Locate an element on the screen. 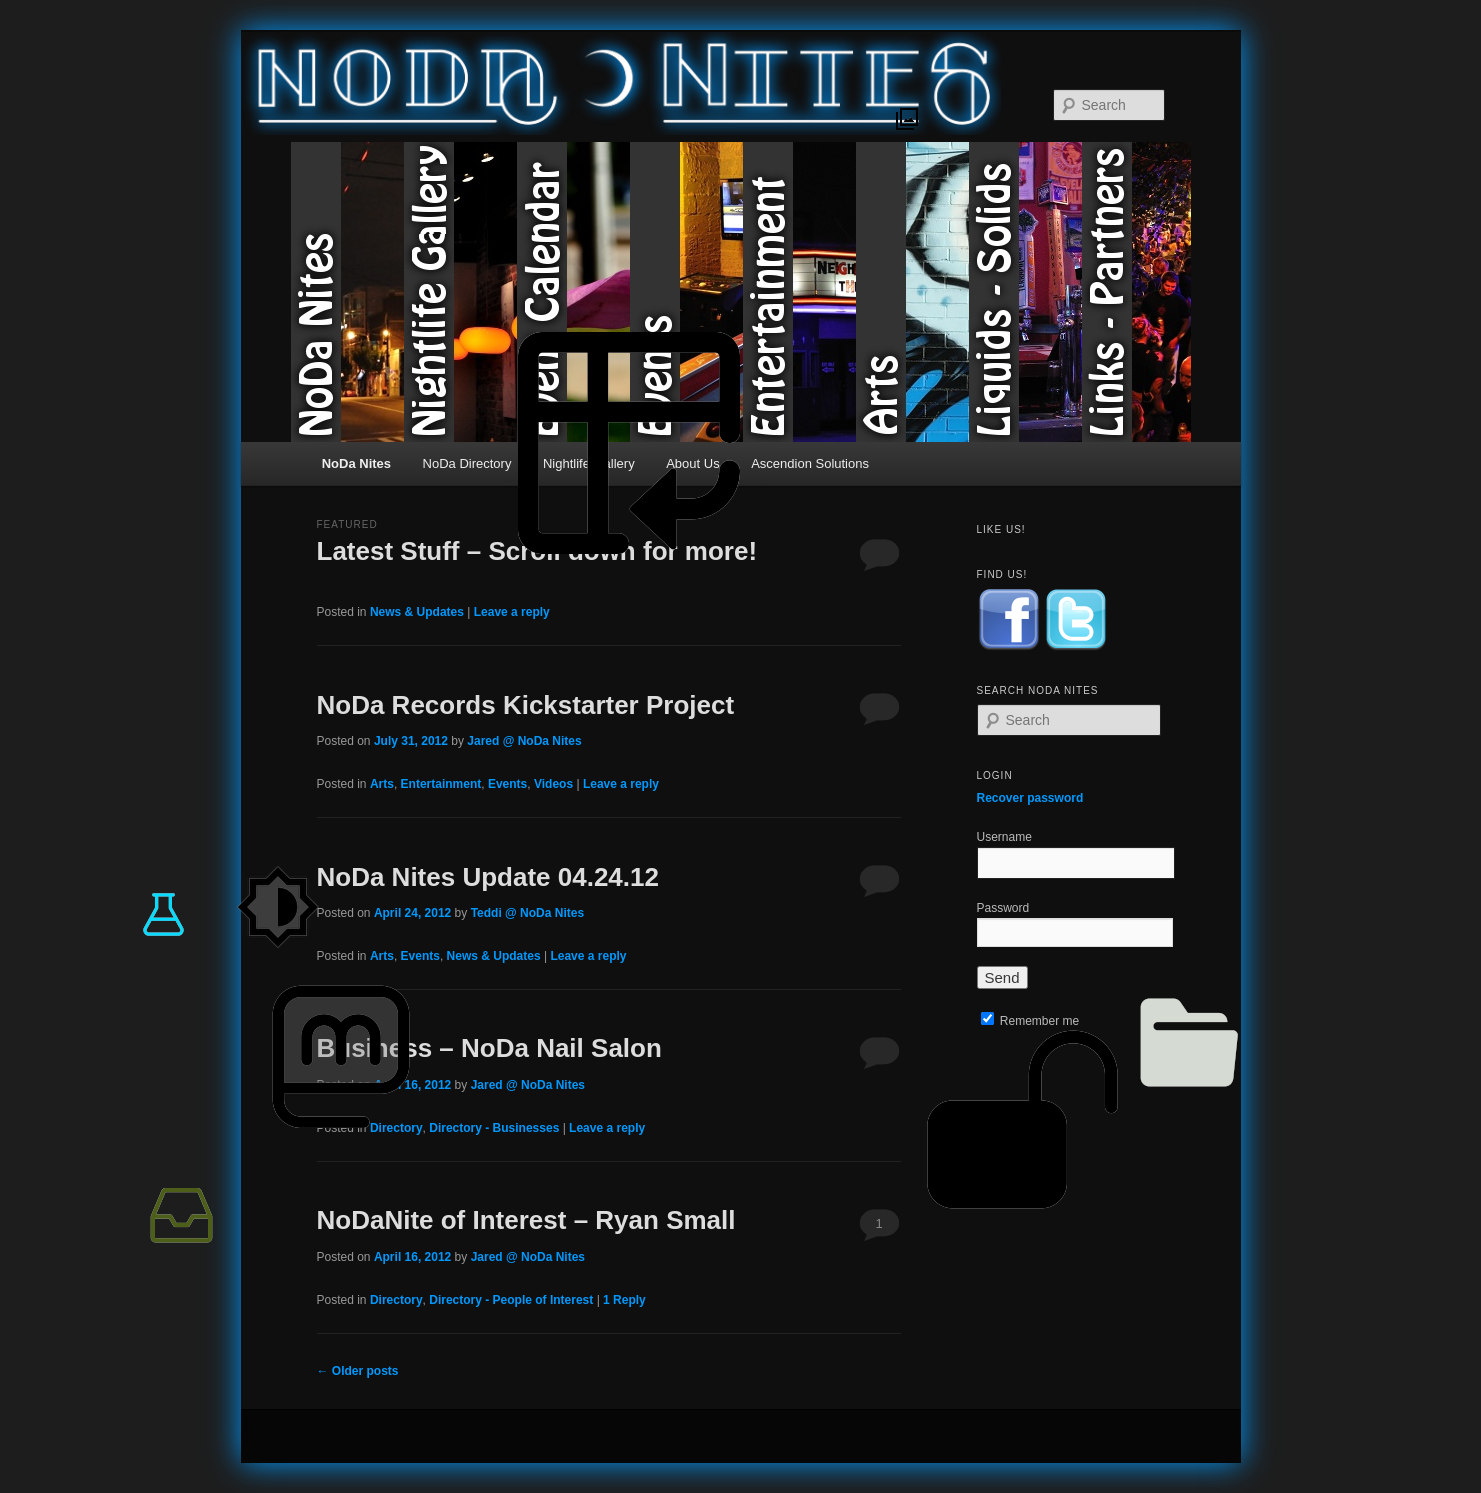 The image size is (1481, 1493). open mastodon app is located at coordinates (341, 1054).